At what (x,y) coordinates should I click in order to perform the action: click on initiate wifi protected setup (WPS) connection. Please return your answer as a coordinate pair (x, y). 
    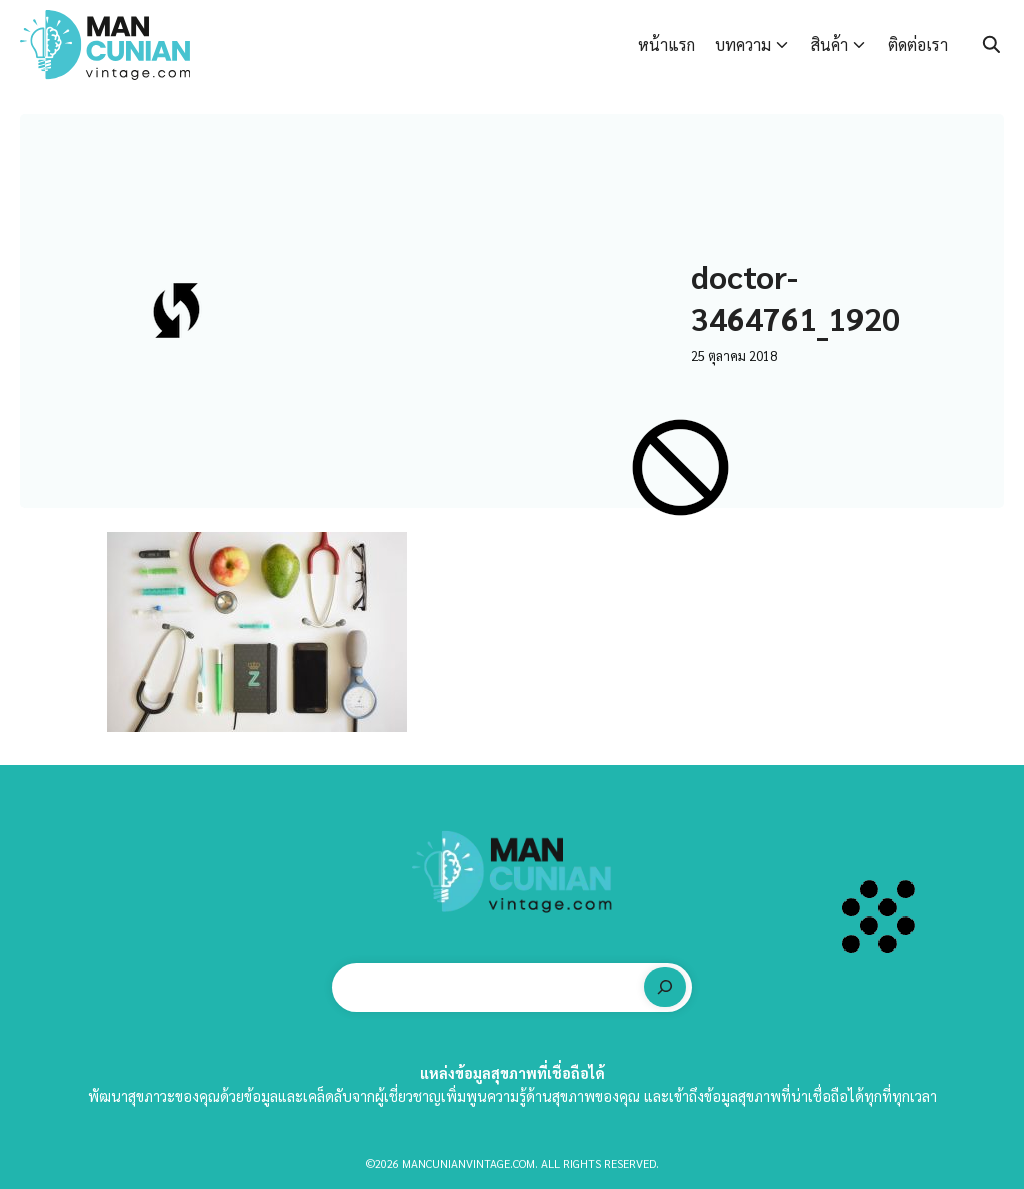
    Looking at the image, I should click on (176, 310).